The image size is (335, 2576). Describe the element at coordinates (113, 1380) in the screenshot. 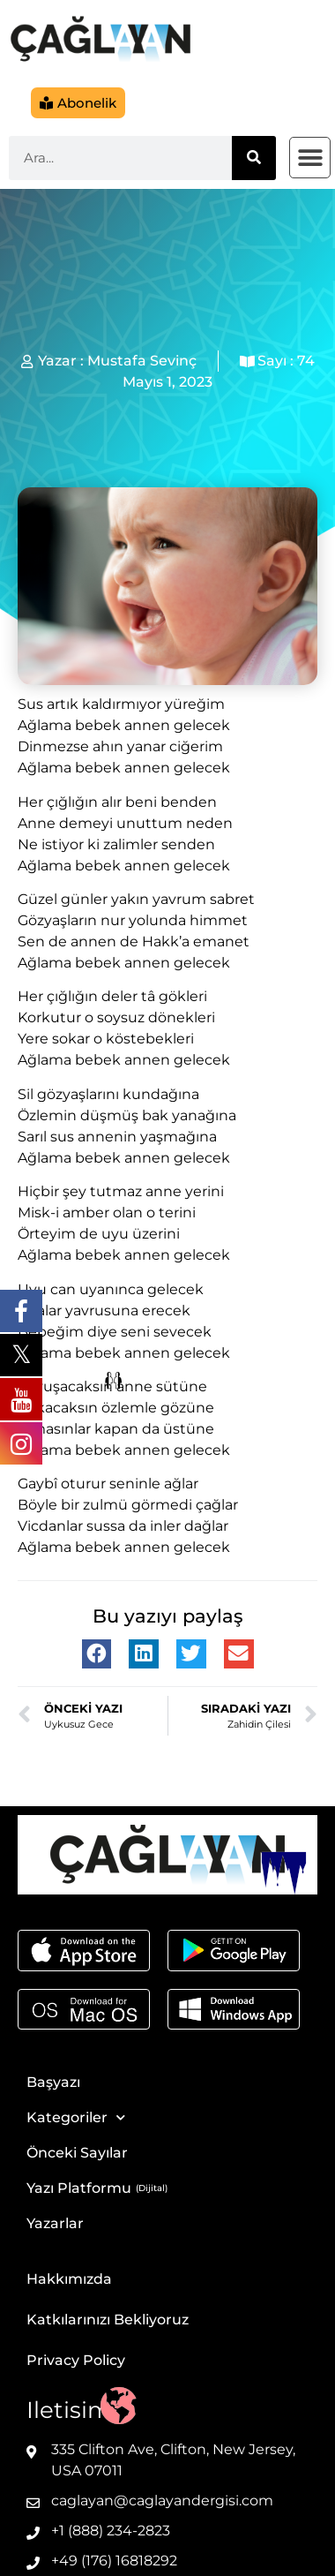

I see `toggle between two modes or perspectives` at that location.